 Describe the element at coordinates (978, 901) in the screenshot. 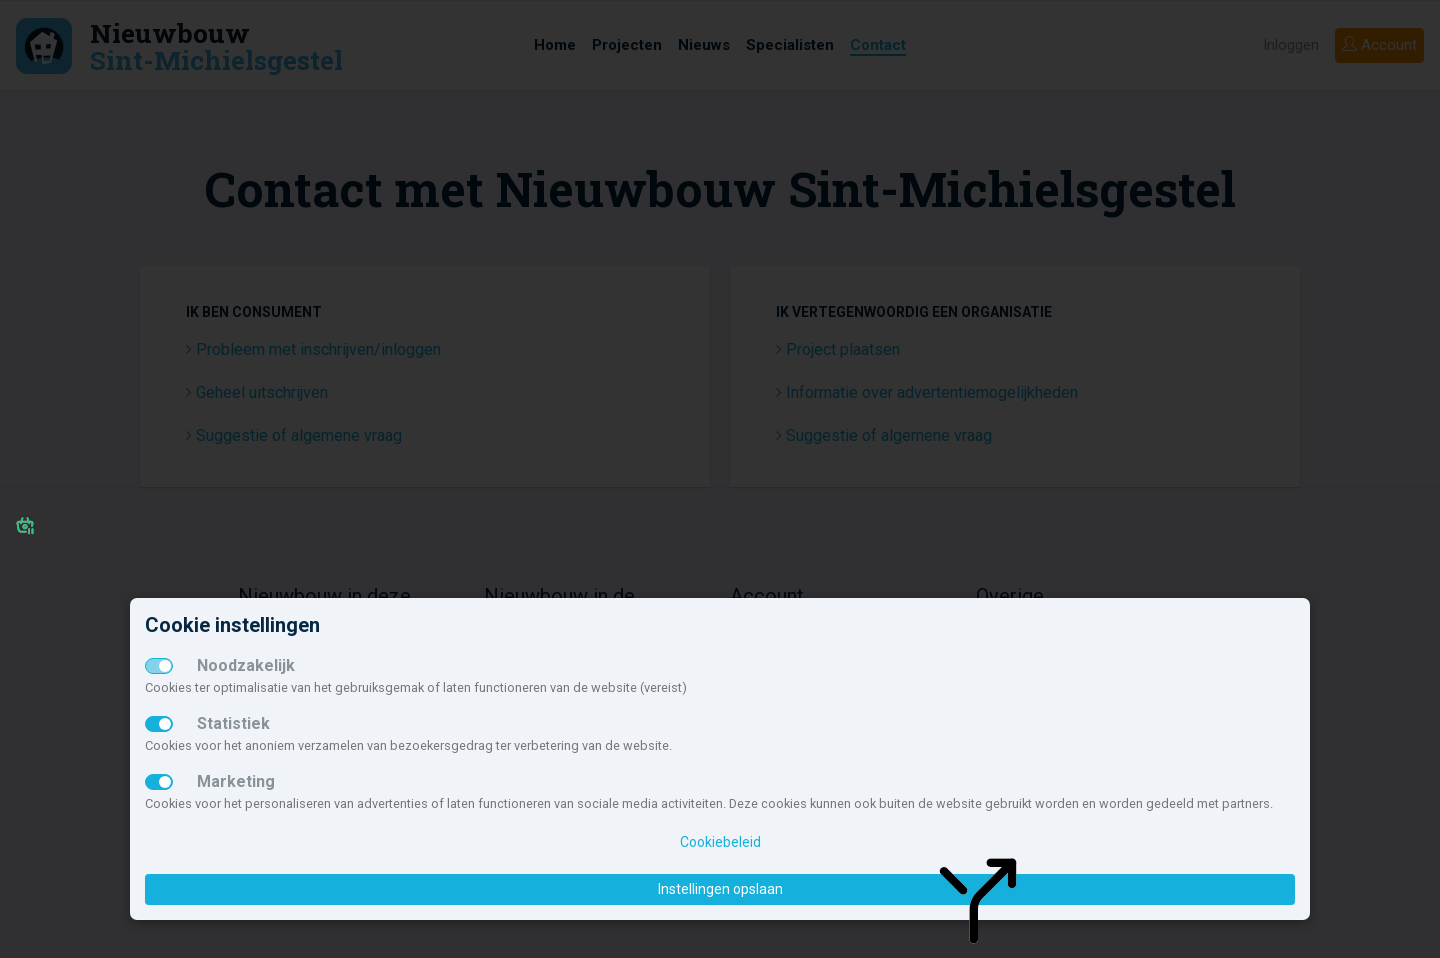

I see `bear right at the fork` at that location.